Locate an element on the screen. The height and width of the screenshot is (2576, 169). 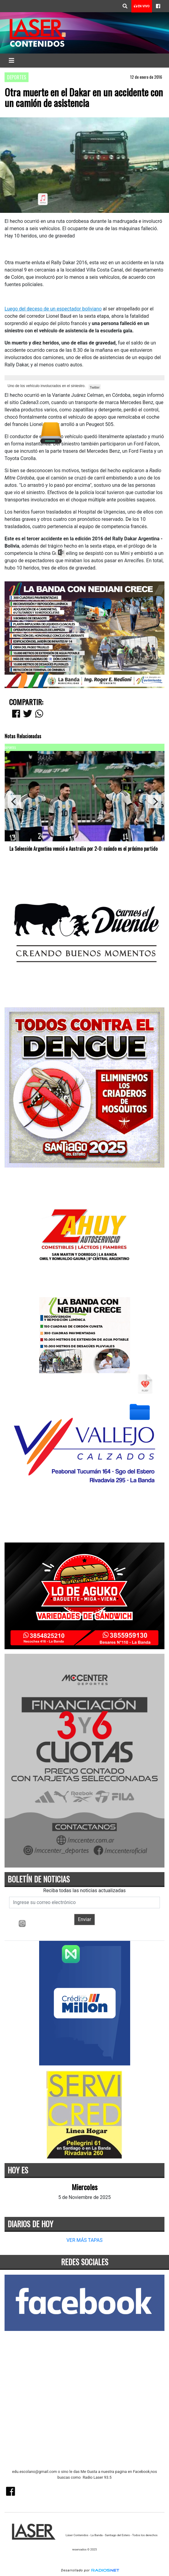
ruby programming language source file is located at coordinates (145, 1384).